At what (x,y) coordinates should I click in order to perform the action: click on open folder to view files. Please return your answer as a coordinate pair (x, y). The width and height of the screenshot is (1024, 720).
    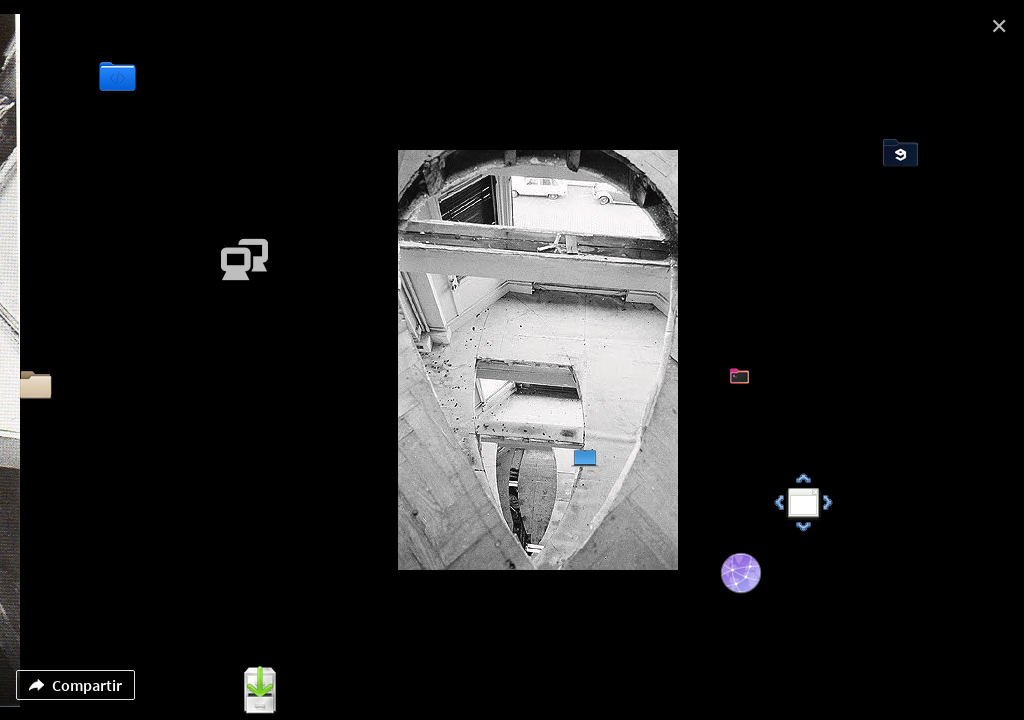
    Looking at the image, I should click on (35, 386).